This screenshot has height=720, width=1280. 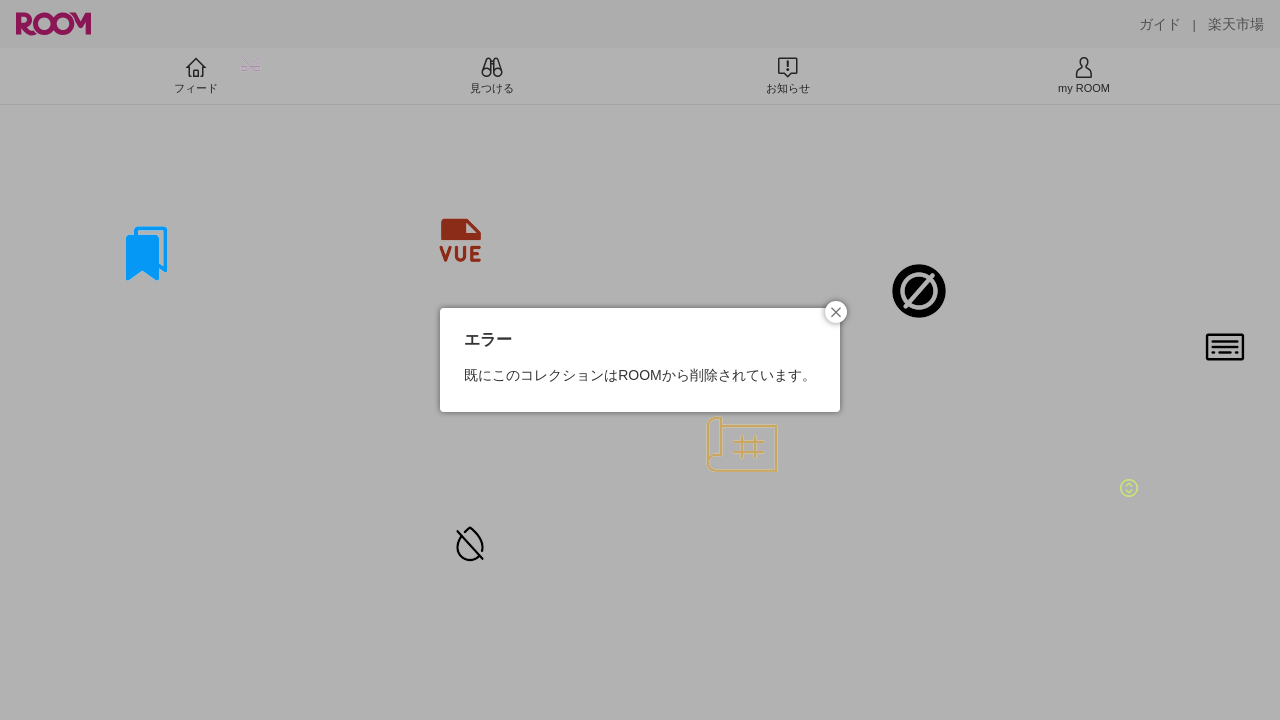 I want to click on view hockey scores or sports updates, so click(x=250, y=63).